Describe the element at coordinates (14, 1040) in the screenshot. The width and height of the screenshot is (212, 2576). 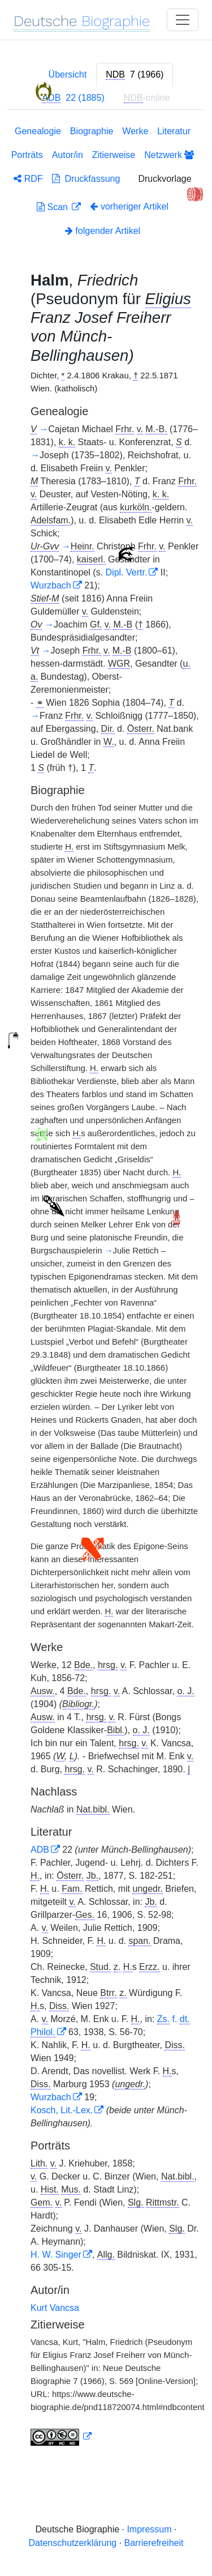
I see `toggle street lighting in a city simulation game` at that location.